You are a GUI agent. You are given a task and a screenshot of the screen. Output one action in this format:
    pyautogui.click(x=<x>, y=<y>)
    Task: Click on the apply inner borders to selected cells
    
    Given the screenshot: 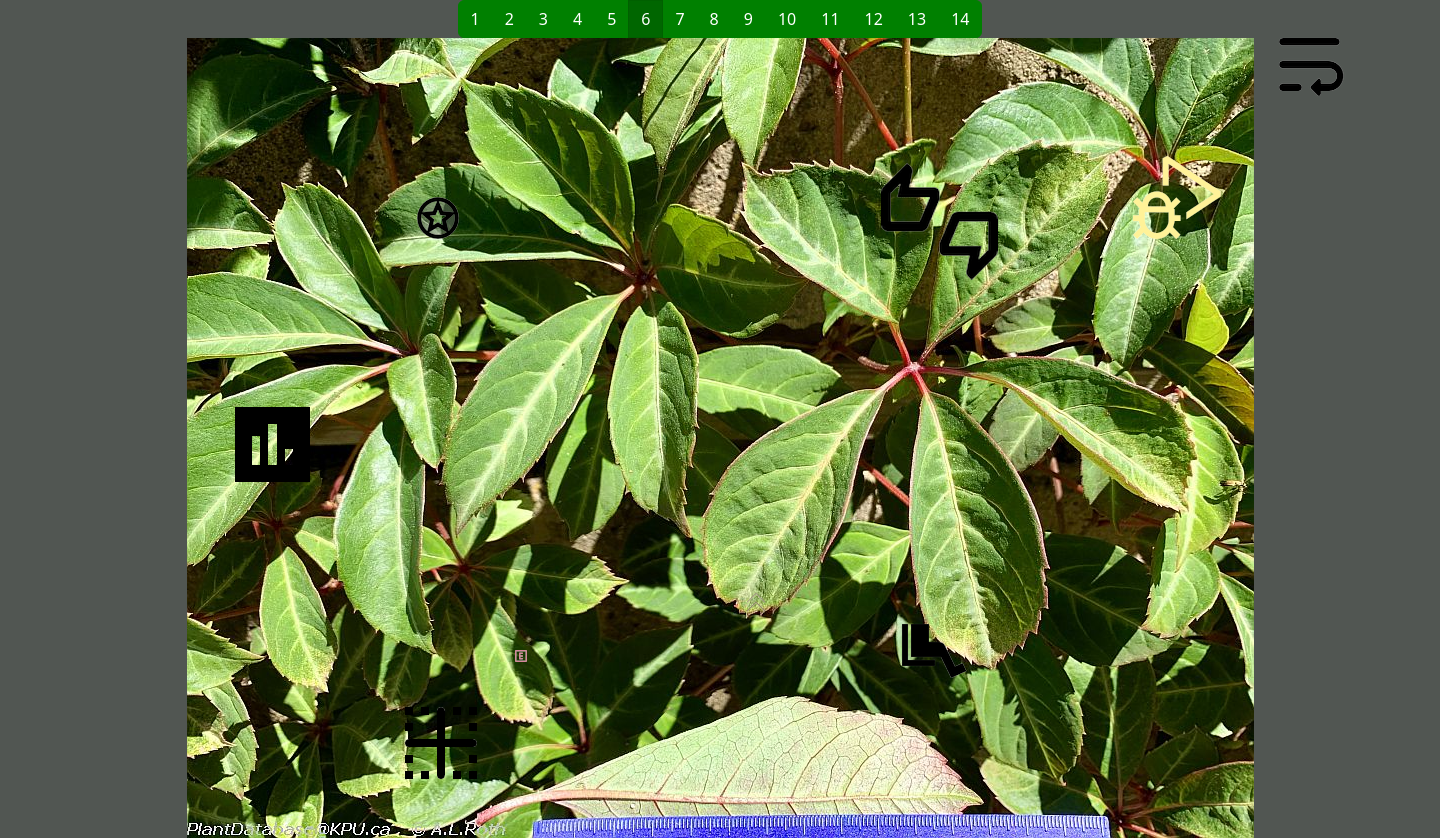 What is the action you would take?
    pyautogui.click(x=441, y=743)
    